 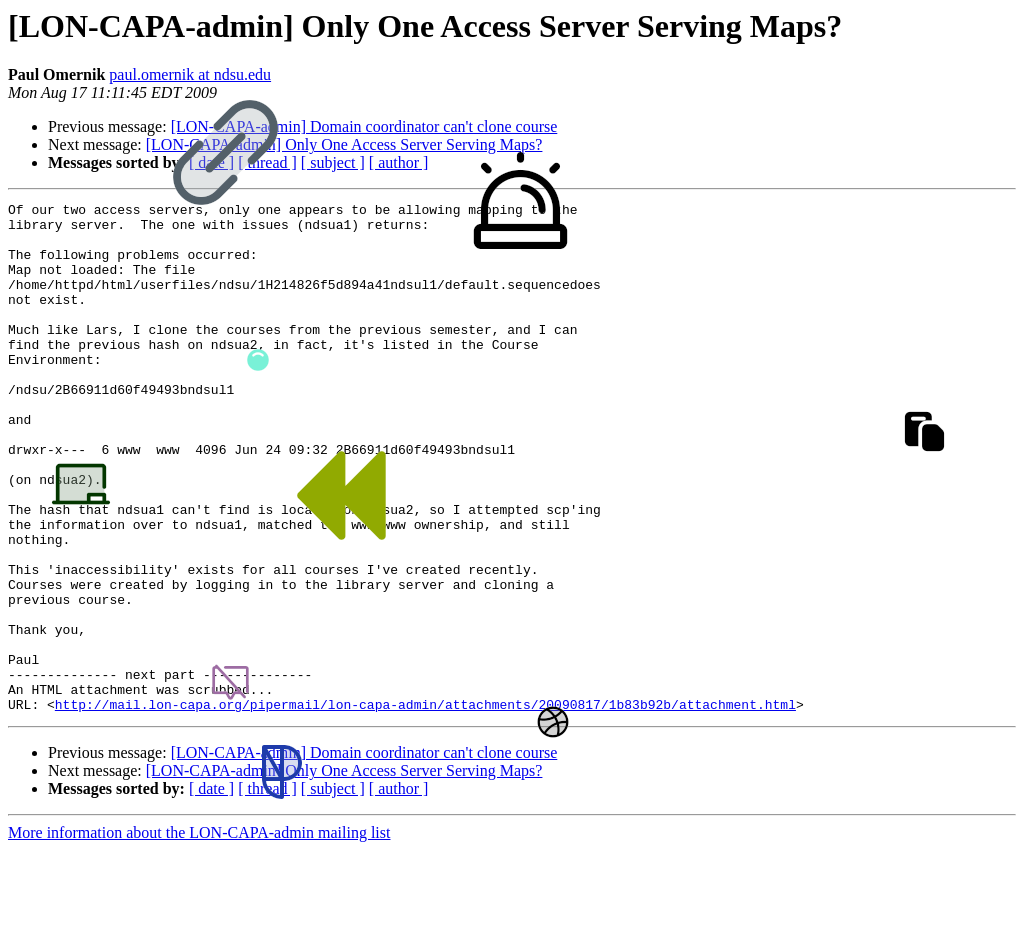 I want to click on indicates an active alert or warning, so click(x=520, y=209).